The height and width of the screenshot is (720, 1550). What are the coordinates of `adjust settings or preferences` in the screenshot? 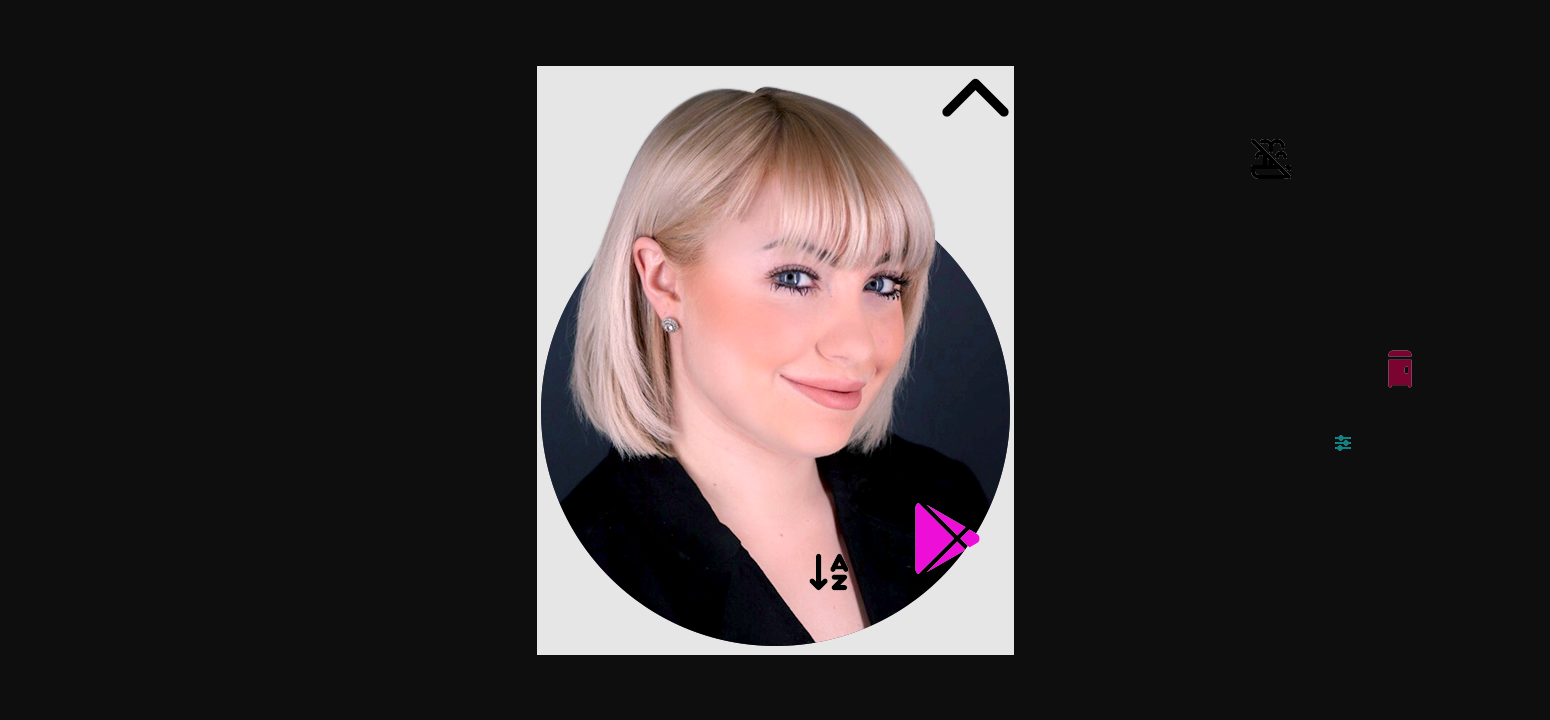 It's located at (1343, 443).